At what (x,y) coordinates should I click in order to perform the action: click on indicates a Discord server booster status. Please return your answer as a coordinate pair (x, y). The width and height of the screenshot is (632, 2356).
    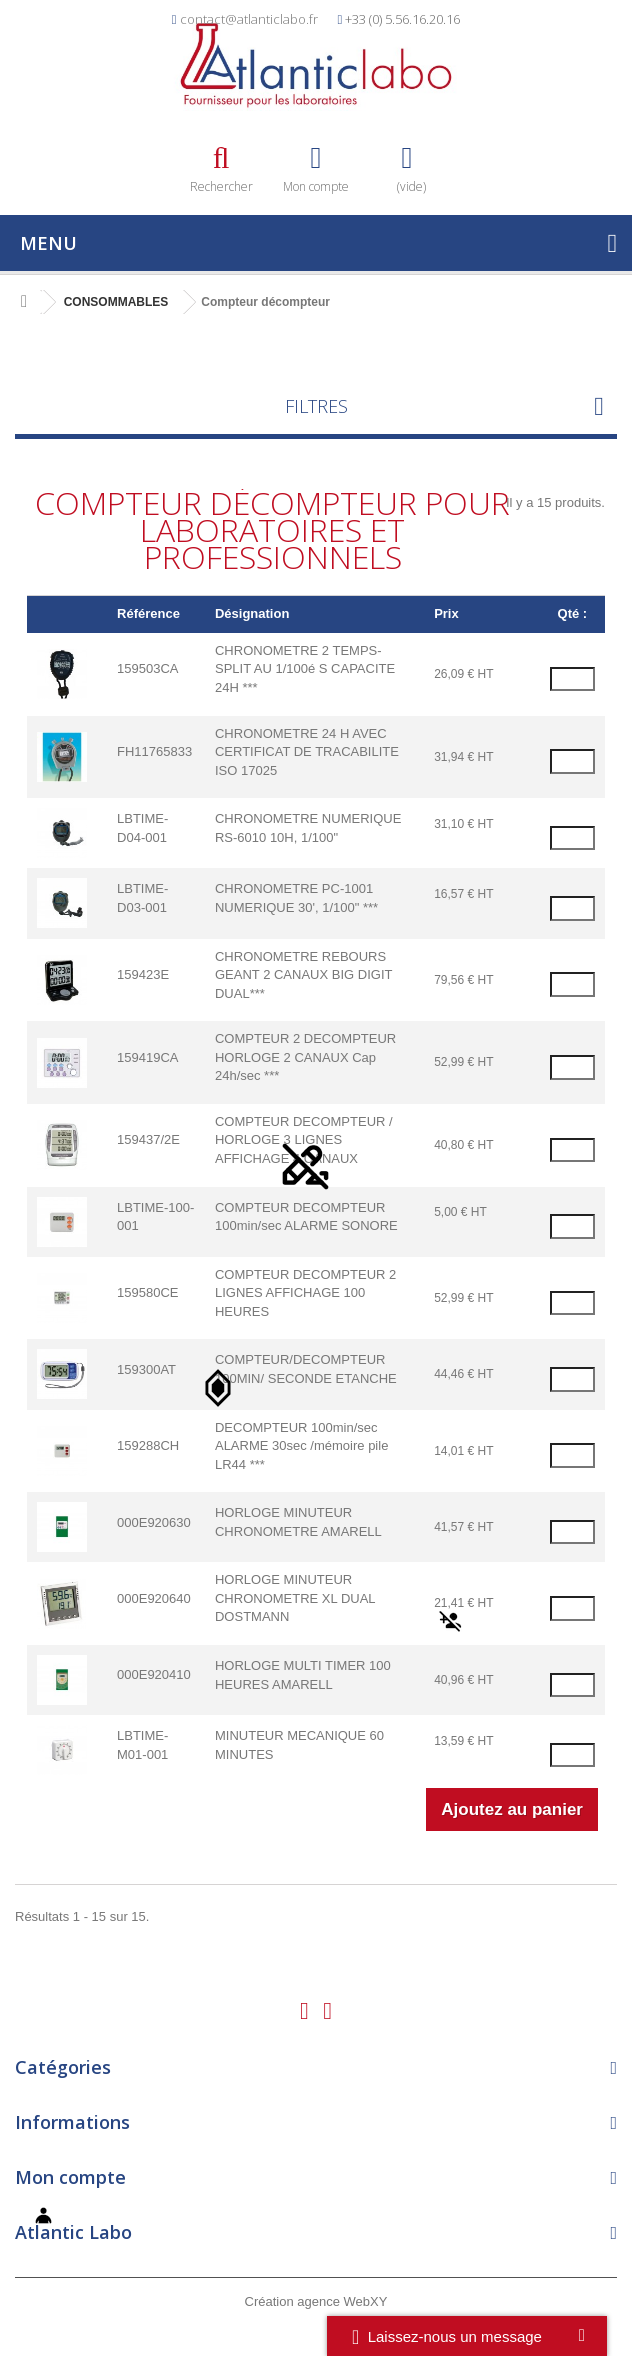
    Looking at the image, I should click on (218, 1388).